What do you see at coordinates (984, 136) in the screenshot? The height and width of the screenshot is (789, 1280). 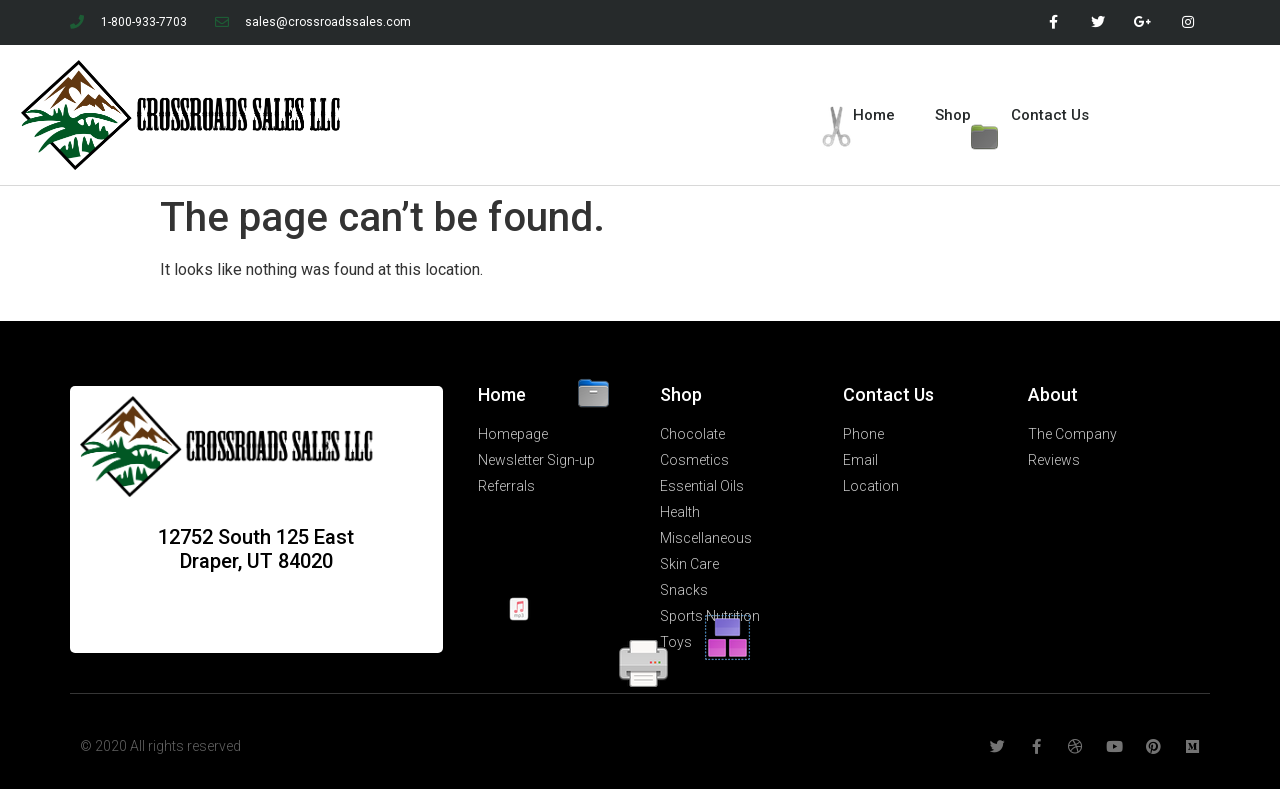 I see `open a folder or directory` at bounding box center [984, 136].